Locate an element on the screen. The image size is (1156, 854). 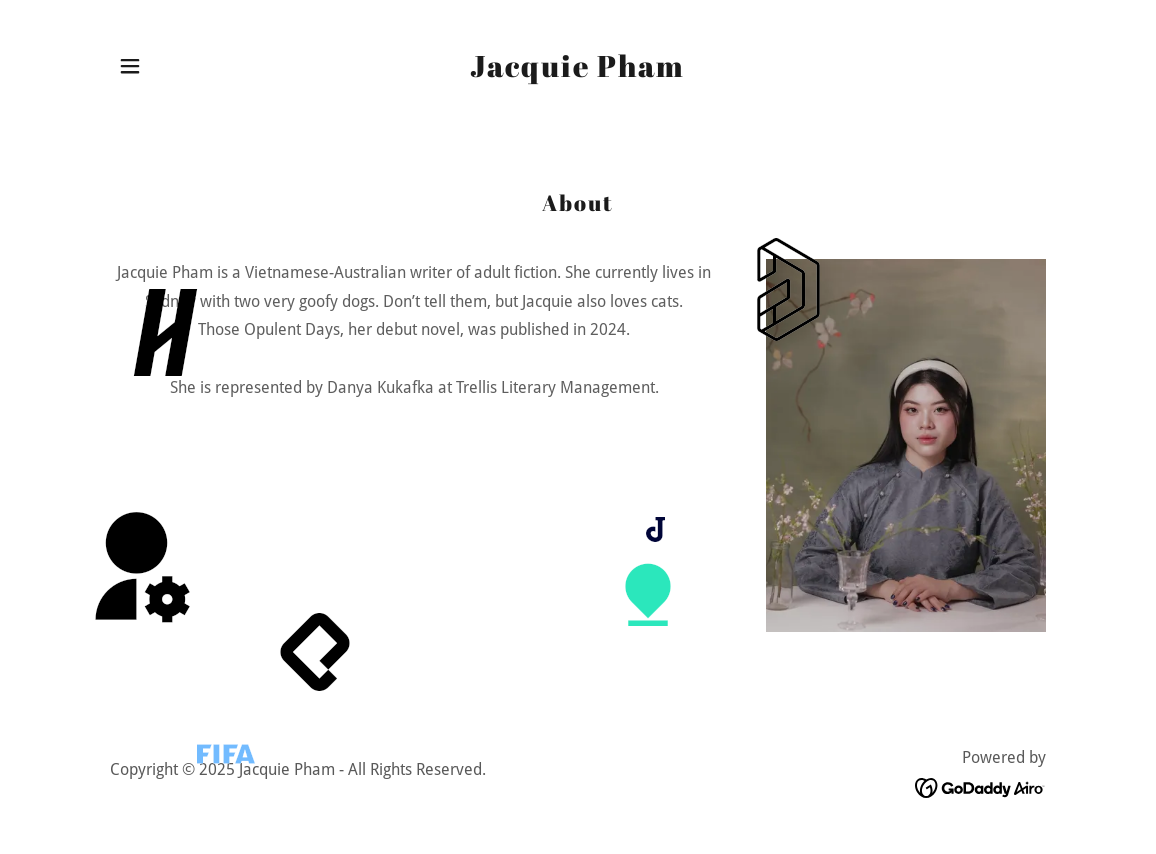
FIFA official logo is located at coordinates (226, 754).